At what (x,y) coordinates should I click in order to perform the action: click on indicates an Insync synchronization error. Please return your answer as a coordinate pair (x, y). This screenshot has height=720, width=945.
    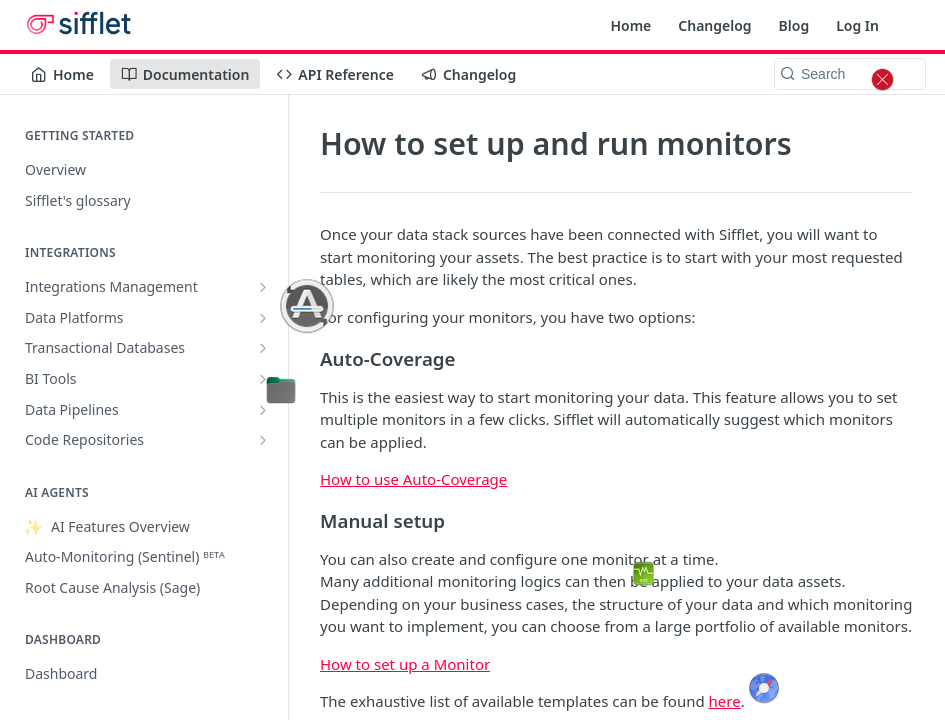
    Looking at the image, I should click on (882, 79).